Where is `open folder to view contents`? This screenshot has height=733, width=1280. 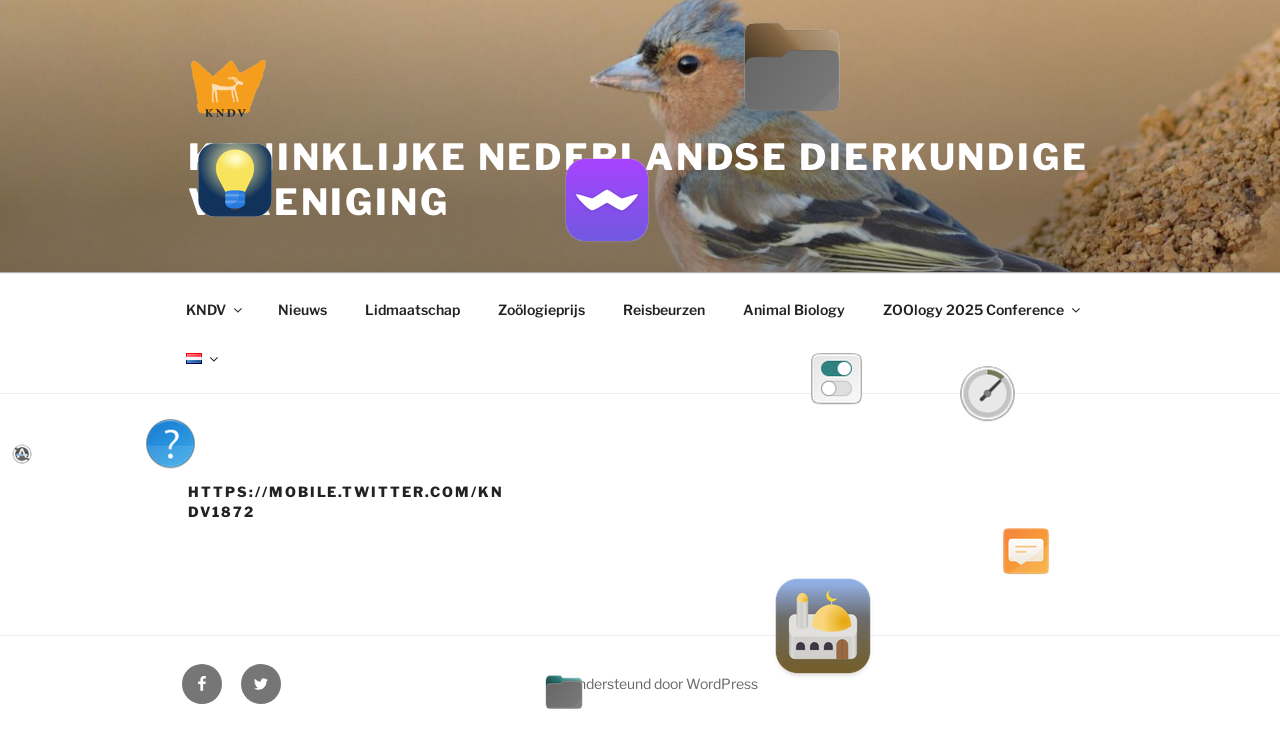 open folder to view contents is located at coordinates (564, 692).